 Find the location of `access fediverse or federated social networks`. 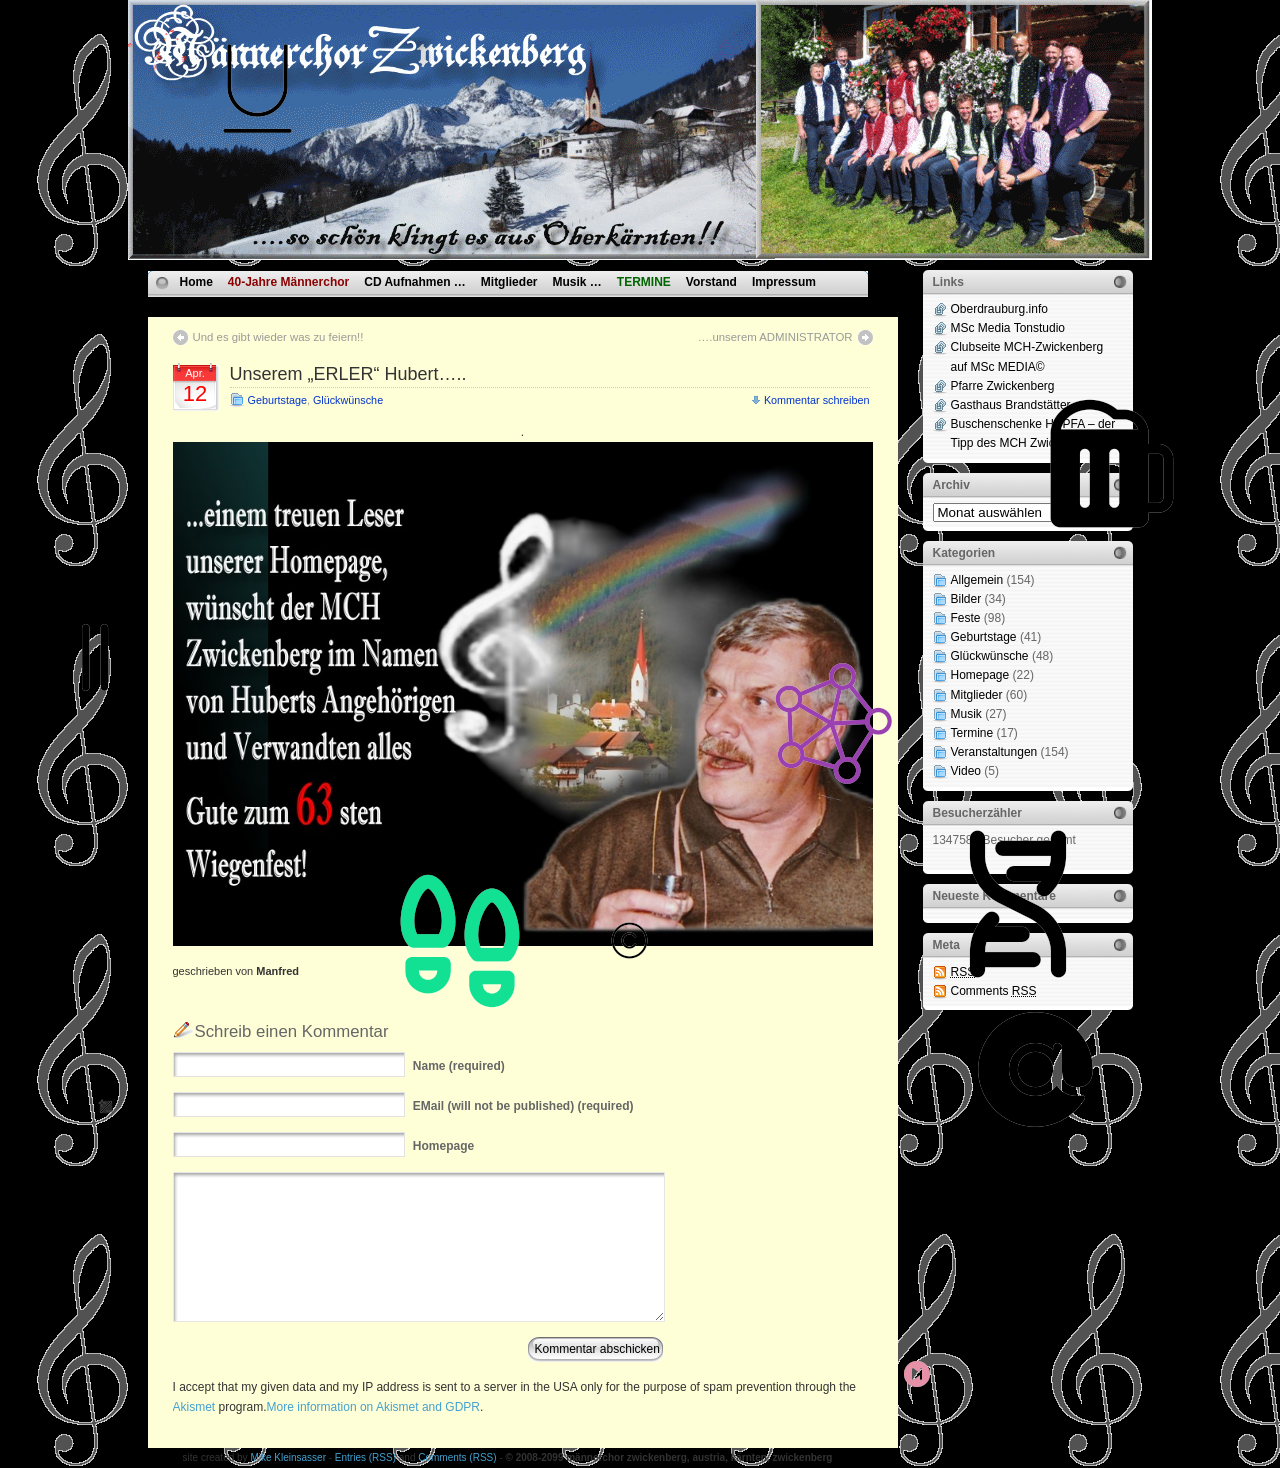

access fediverse or federated social networks is located at coordinates (831, 723).